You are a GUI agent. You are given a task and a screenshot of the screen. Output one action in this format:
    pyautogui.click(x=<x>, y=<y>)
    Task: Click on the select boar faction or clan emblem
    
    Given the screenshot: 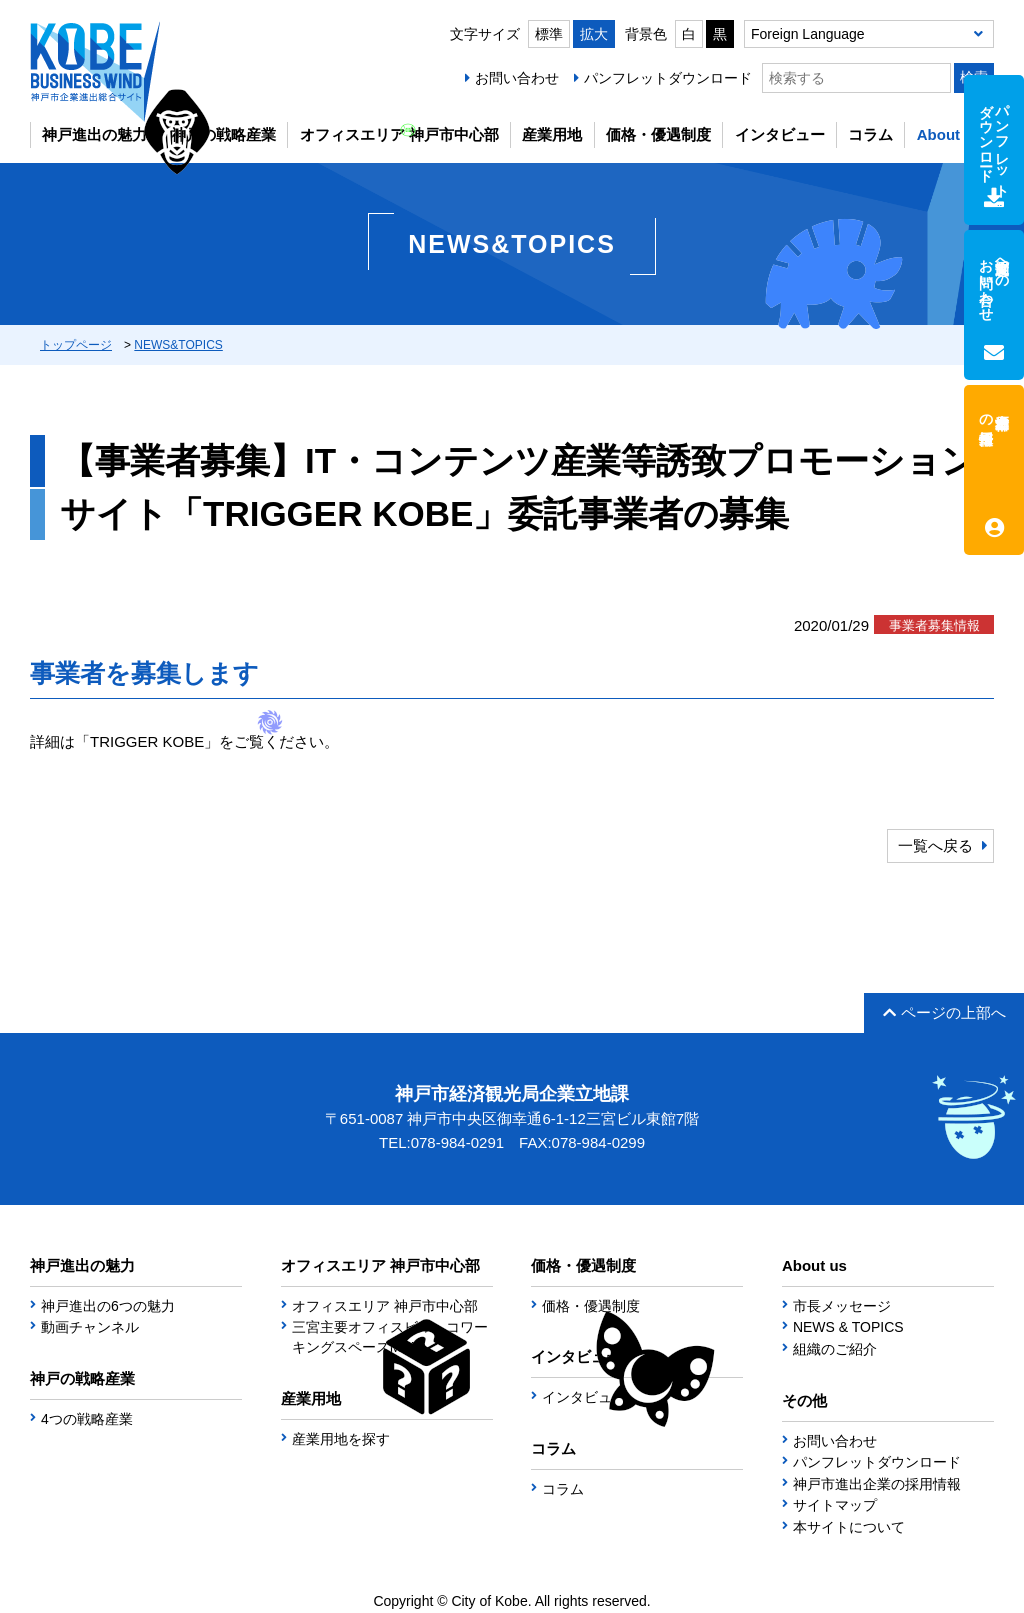 What is the action you would take?
    pyautogui.click(x=834, y=274)
    